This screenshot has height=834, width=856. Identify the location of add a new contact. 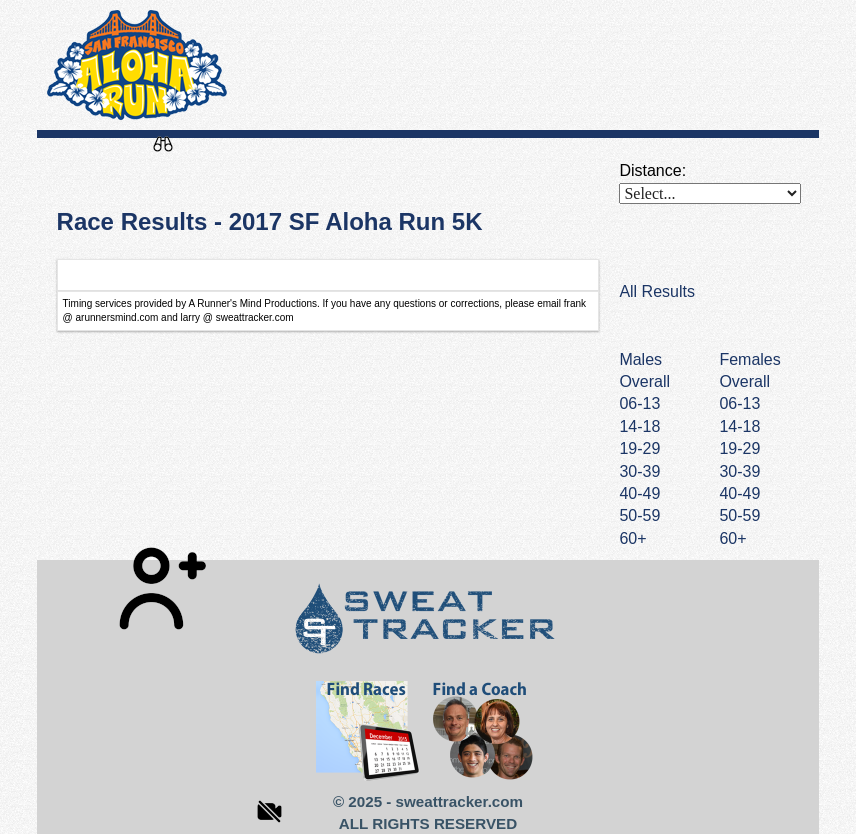
(160, 588).